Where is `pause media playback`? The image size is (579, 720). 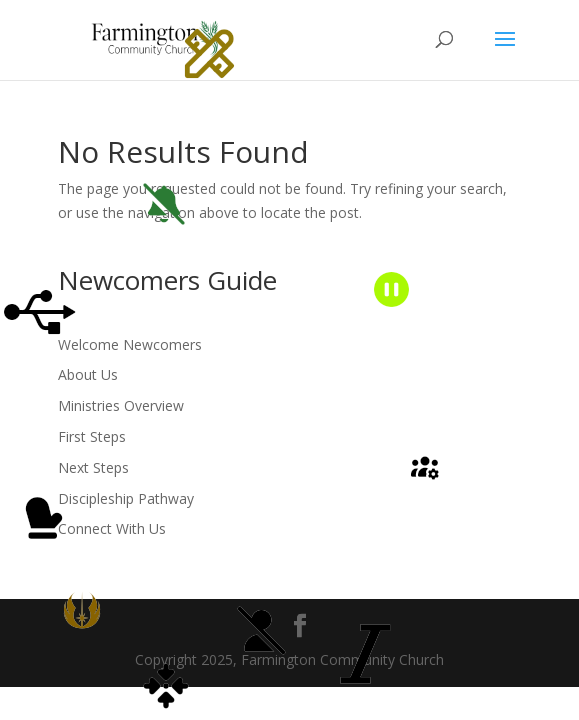
pause media playback is located at coordinates (391, 289).